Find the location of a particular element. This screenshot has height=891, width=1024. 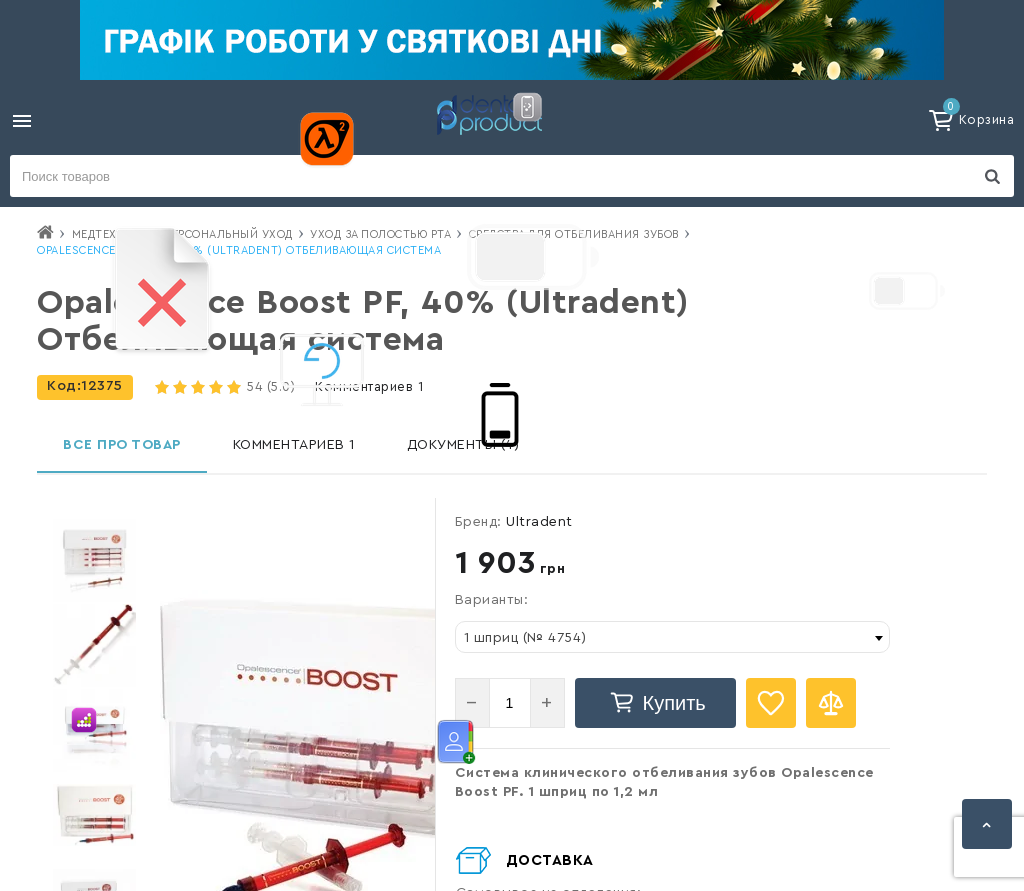

indicates battery level at 60% charge is located at coordinates (533, 257).